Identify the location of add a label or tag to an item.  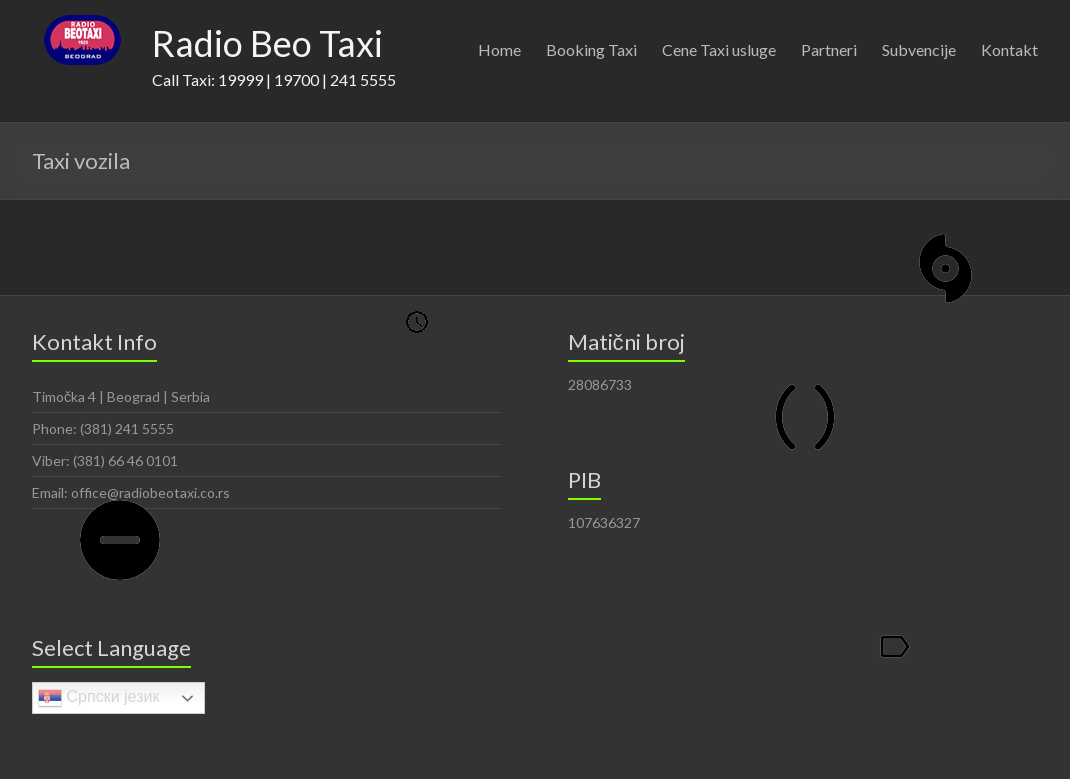
(894, 646).